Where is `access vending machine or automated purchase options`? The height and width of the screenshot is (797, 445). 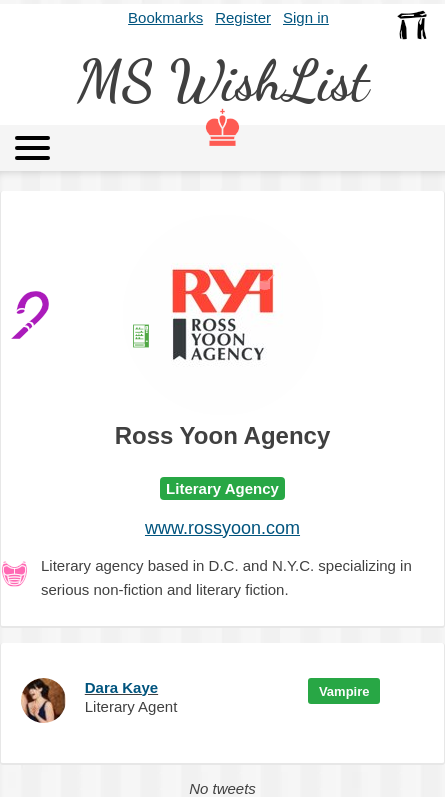
access vending machine or automated purchase options is located at coordinates (141, 336).